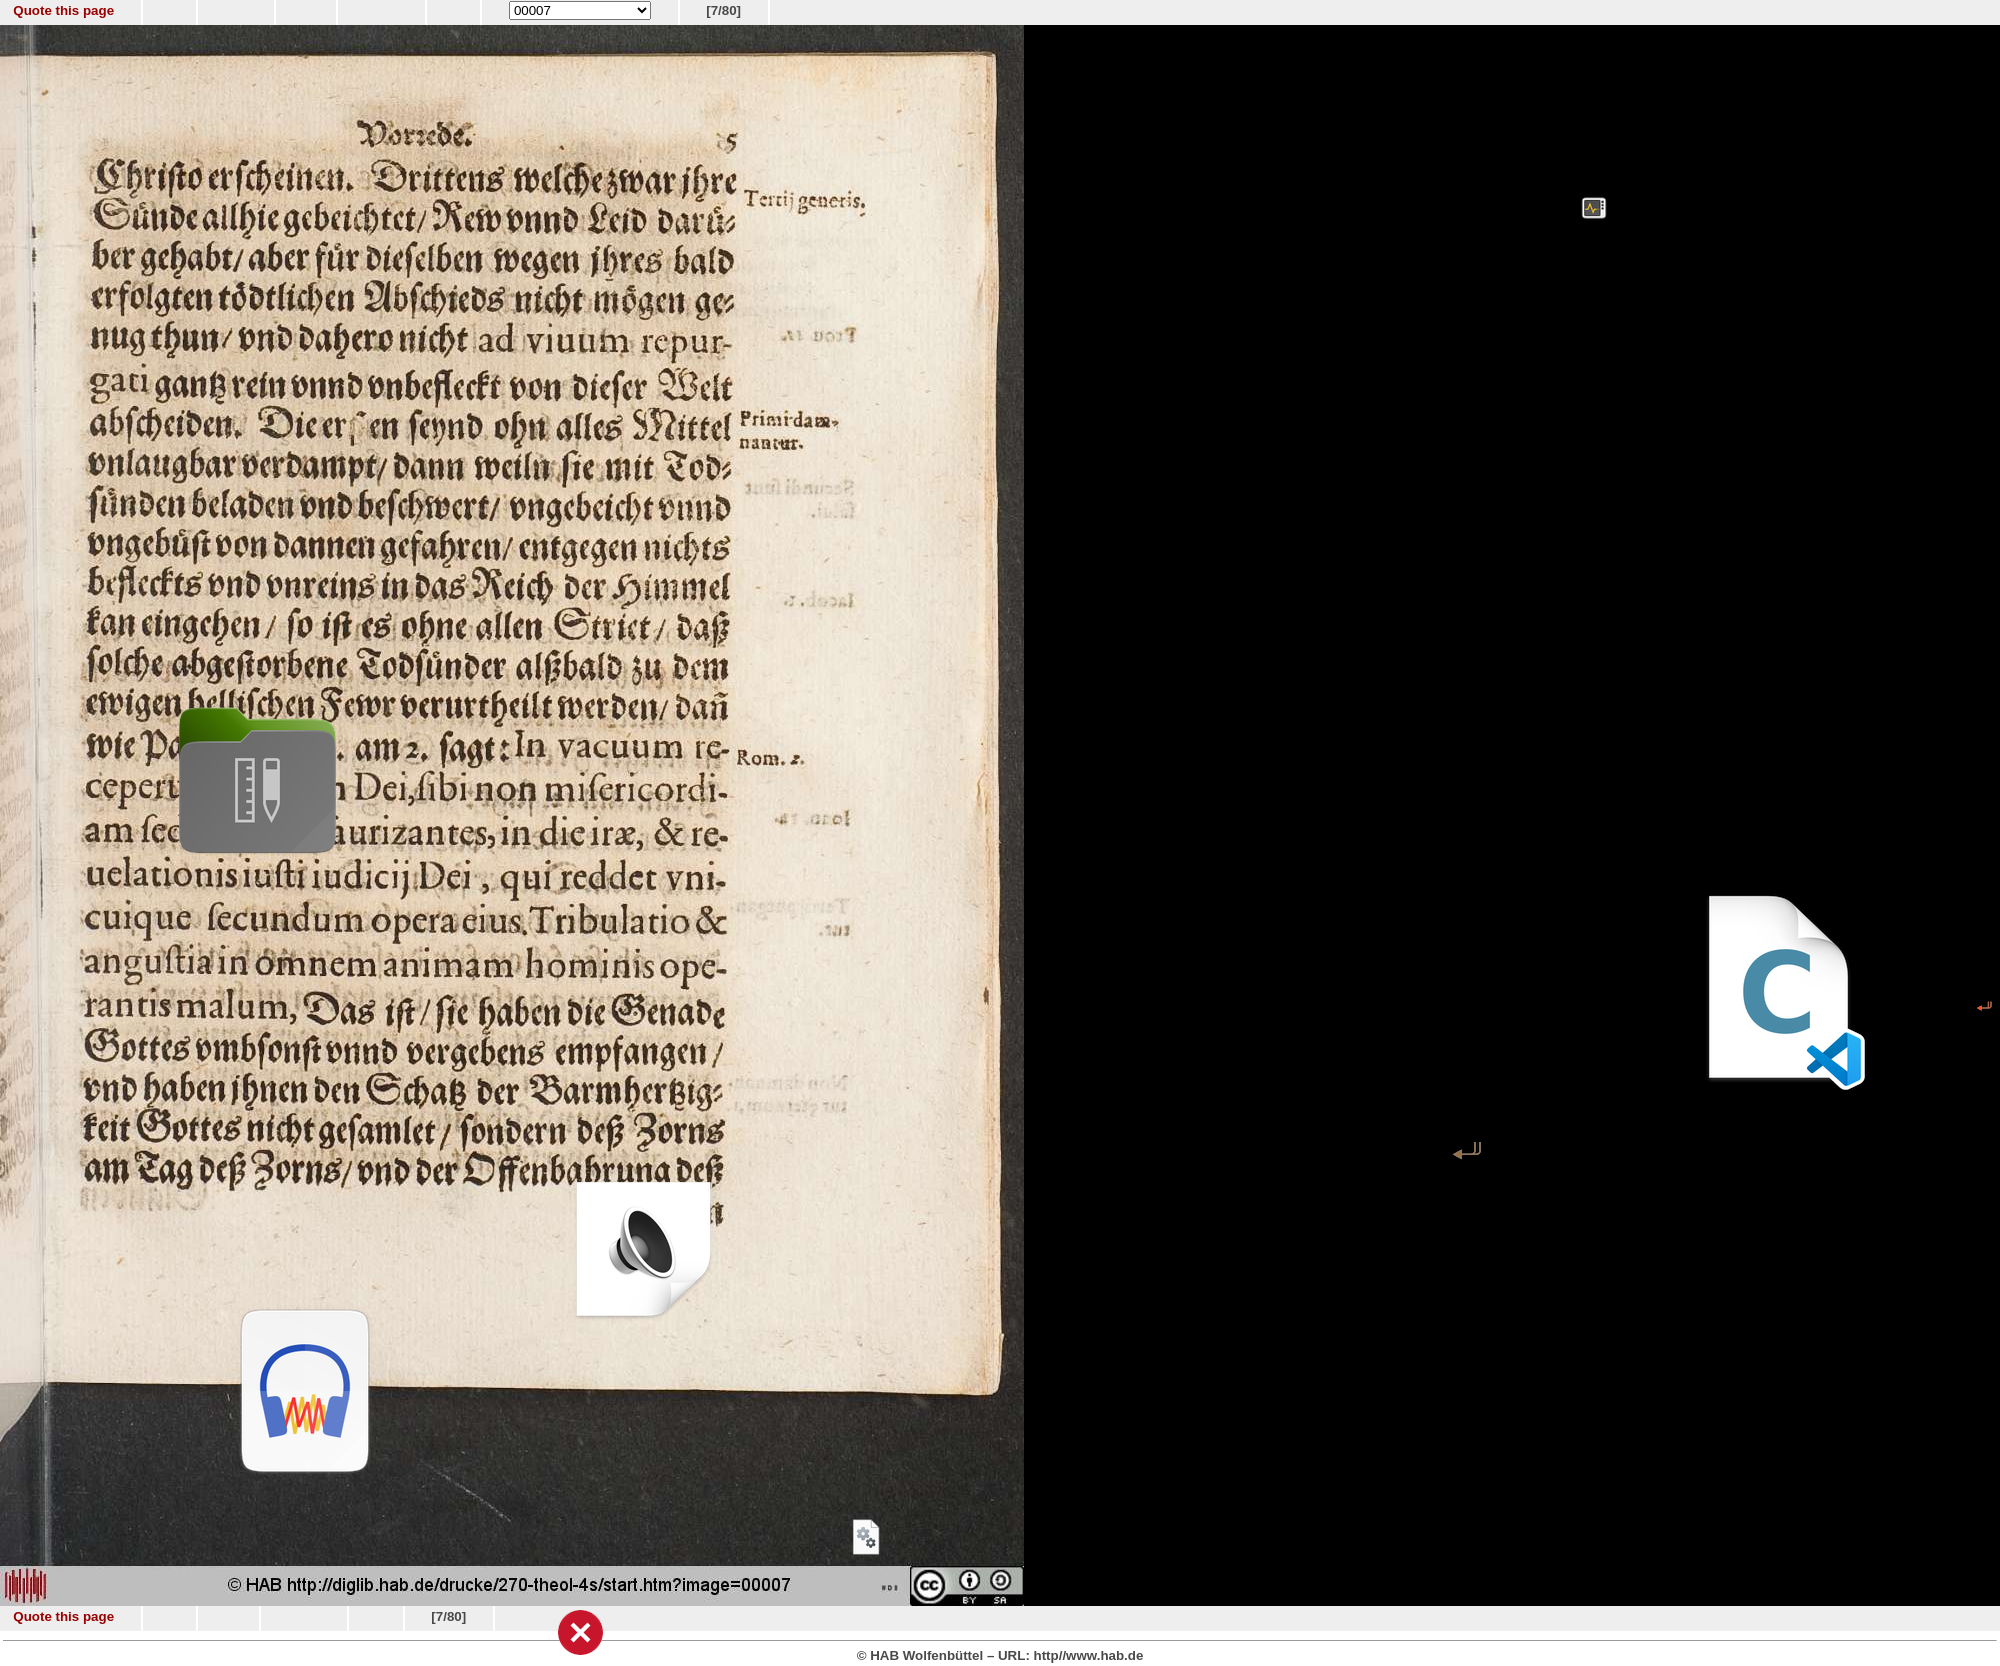 This screenshot has height=1666, width=2000. I want to click on reply to all recipients of an email, so click(1466, 1148).